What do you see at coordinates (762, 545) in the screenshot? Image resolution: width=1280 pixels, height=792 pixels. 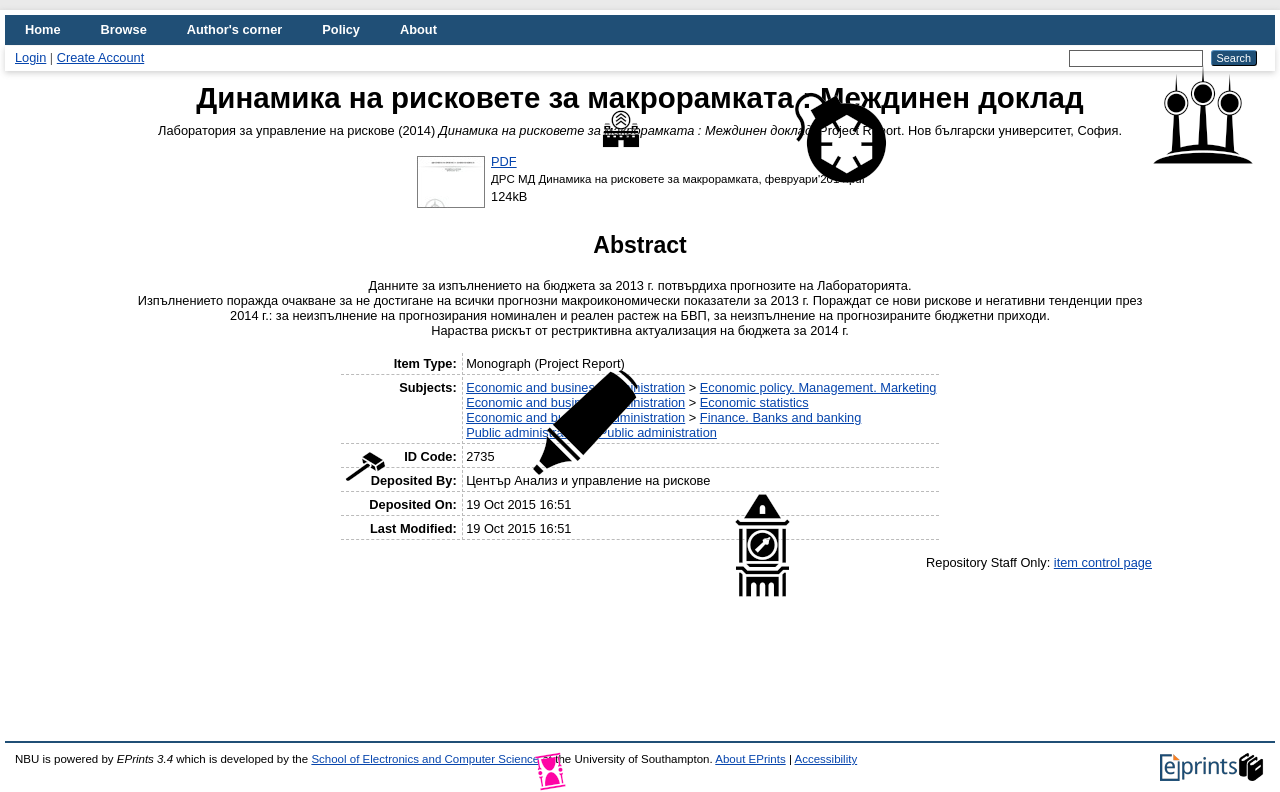 I see `view clock tower landmark or building` at bounding box center [762, 545].